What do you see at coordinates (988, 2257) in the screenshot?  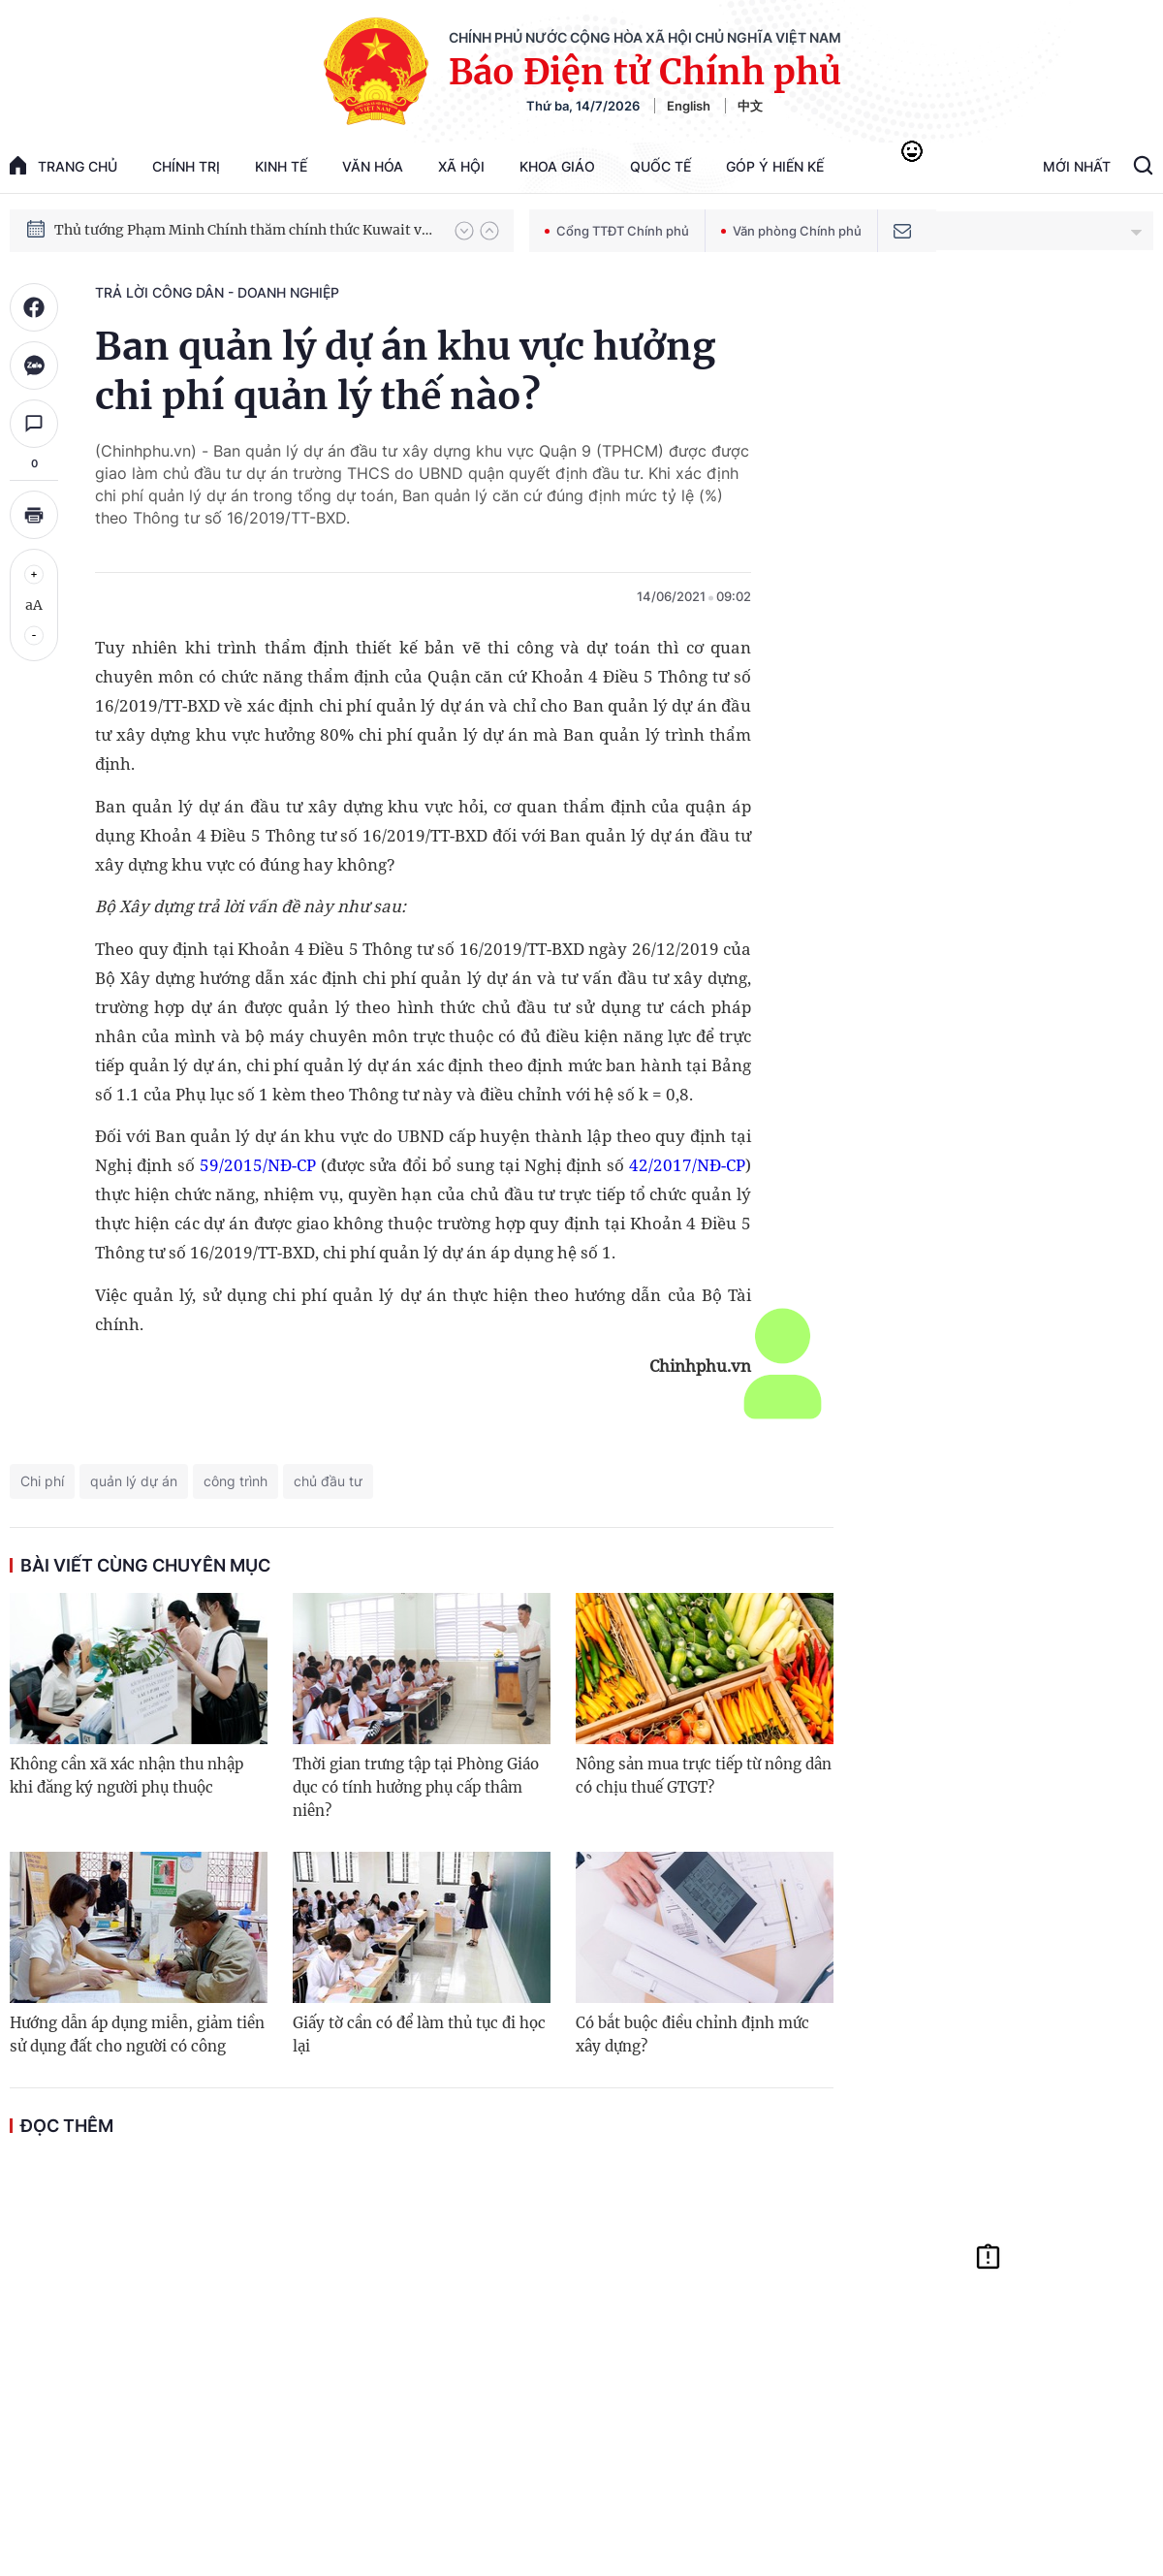 I see `view overdue or late assignments` at bounding box center [988, 2257].